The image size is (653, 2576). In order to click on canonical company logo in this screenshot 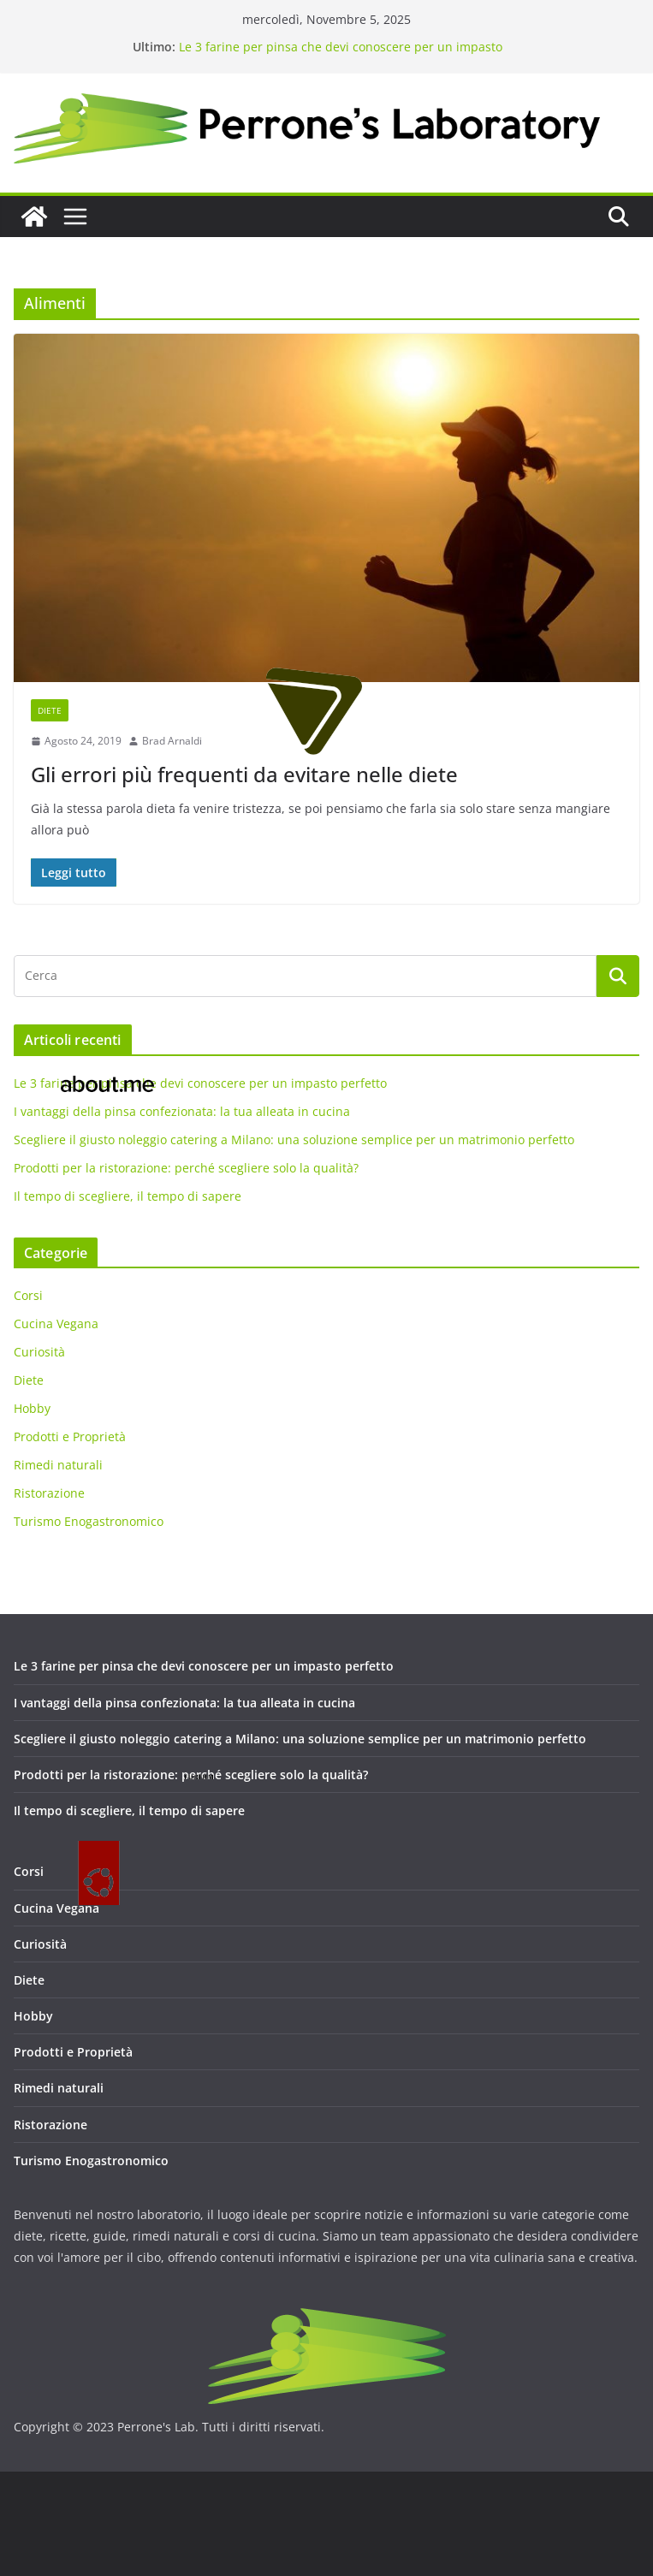, I will do `click(98, 1873)`.